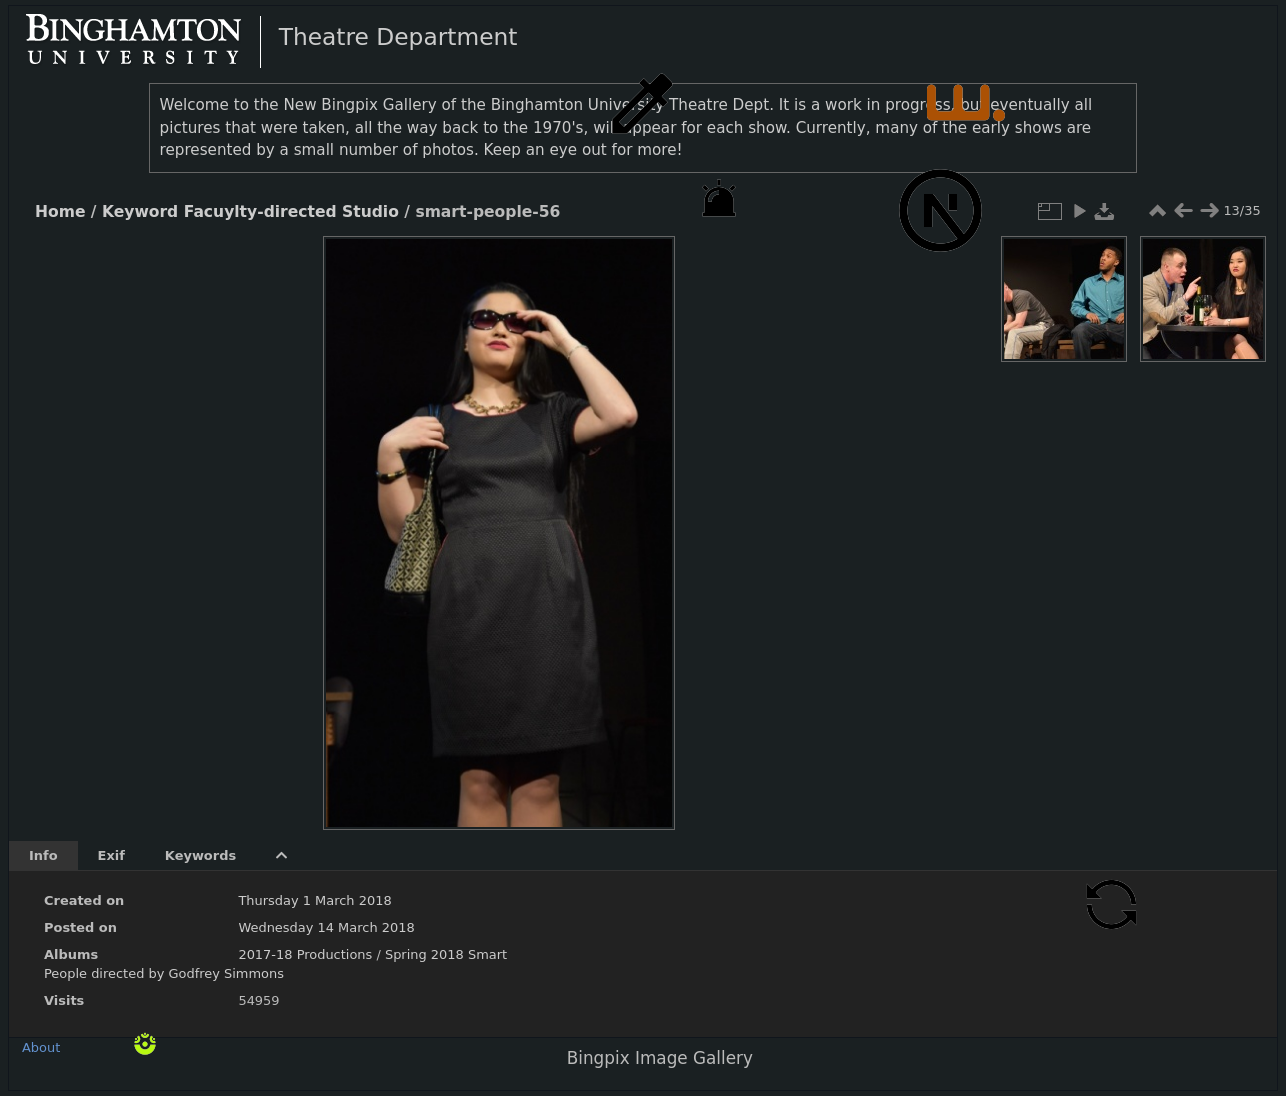 This screenshot has height=1096, width=1286. What do you see at coordinates (719, 198) in the screenshot?
I see `indicates a system warning or alert` at bounding box center [719, 198].